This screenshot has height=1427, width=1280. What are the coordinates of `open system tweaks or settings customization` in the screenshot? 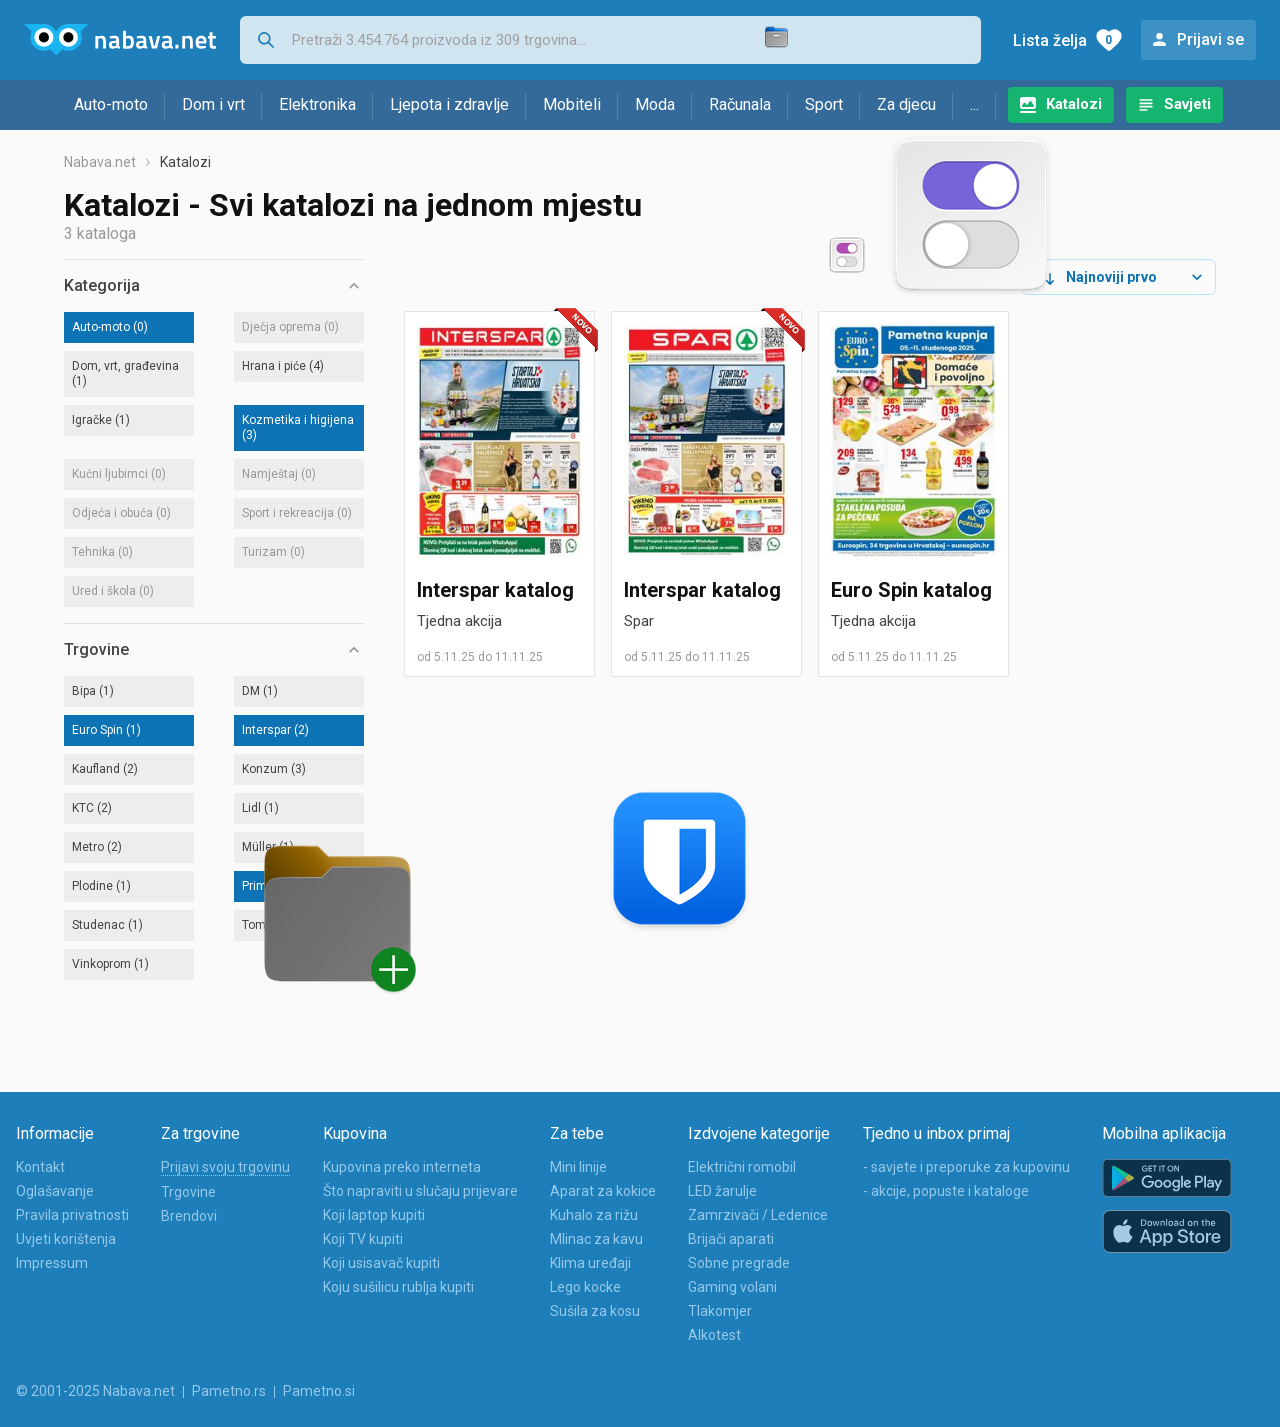 It's located at (847, 255).